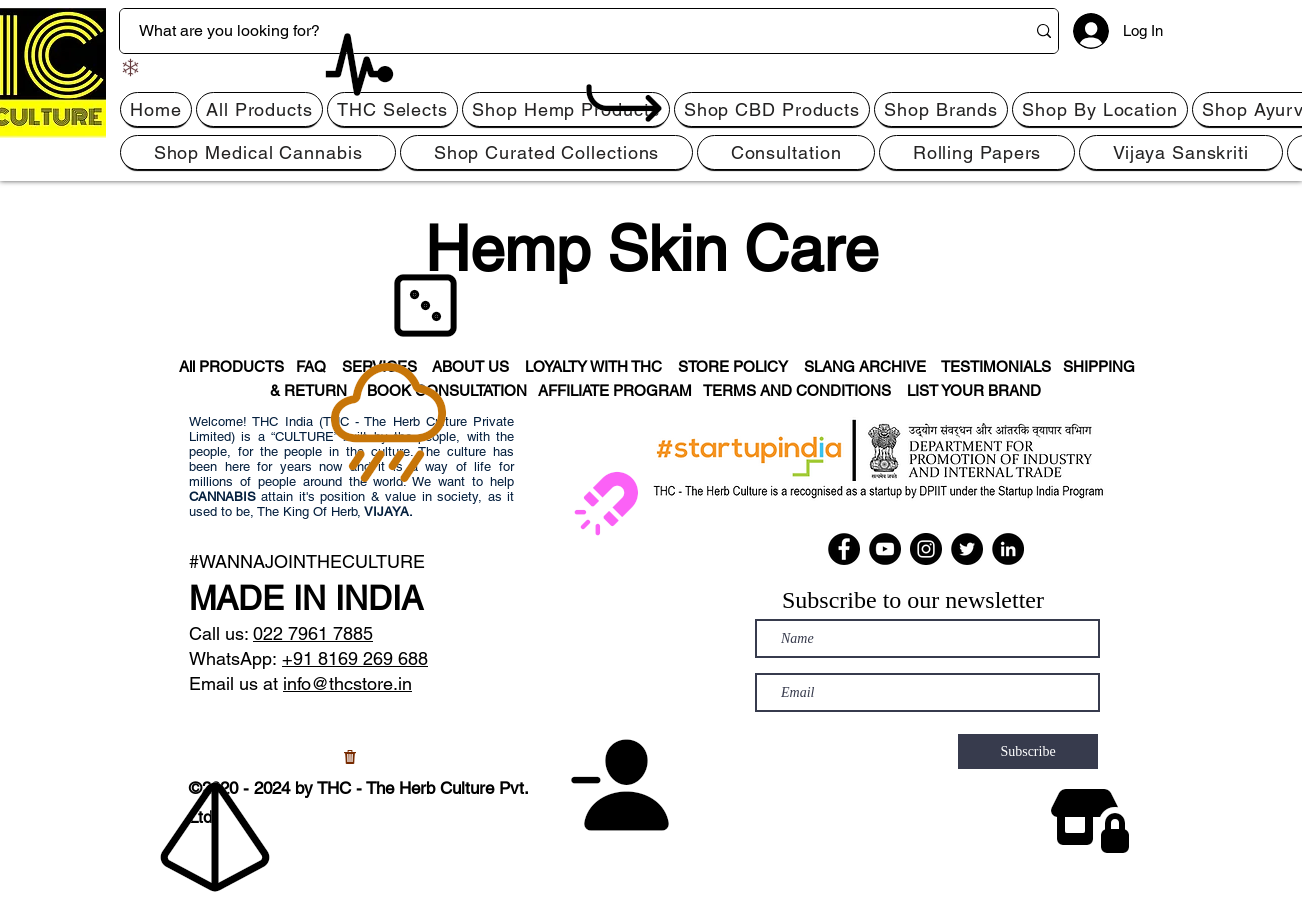 This screenshot has height=897, width=1302. Describe the element at coordinates (350, 757) in the screenshot. I see `delete this item` at that location.